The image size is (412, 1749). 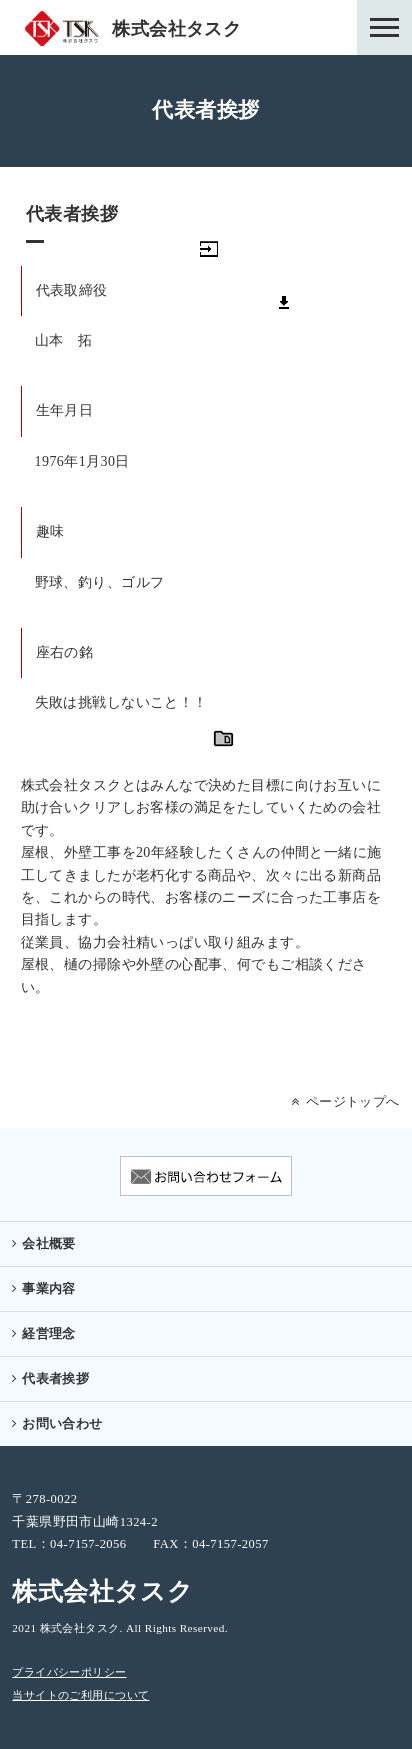 I want to click on access saved code snippets, so click(x=223, y=738).